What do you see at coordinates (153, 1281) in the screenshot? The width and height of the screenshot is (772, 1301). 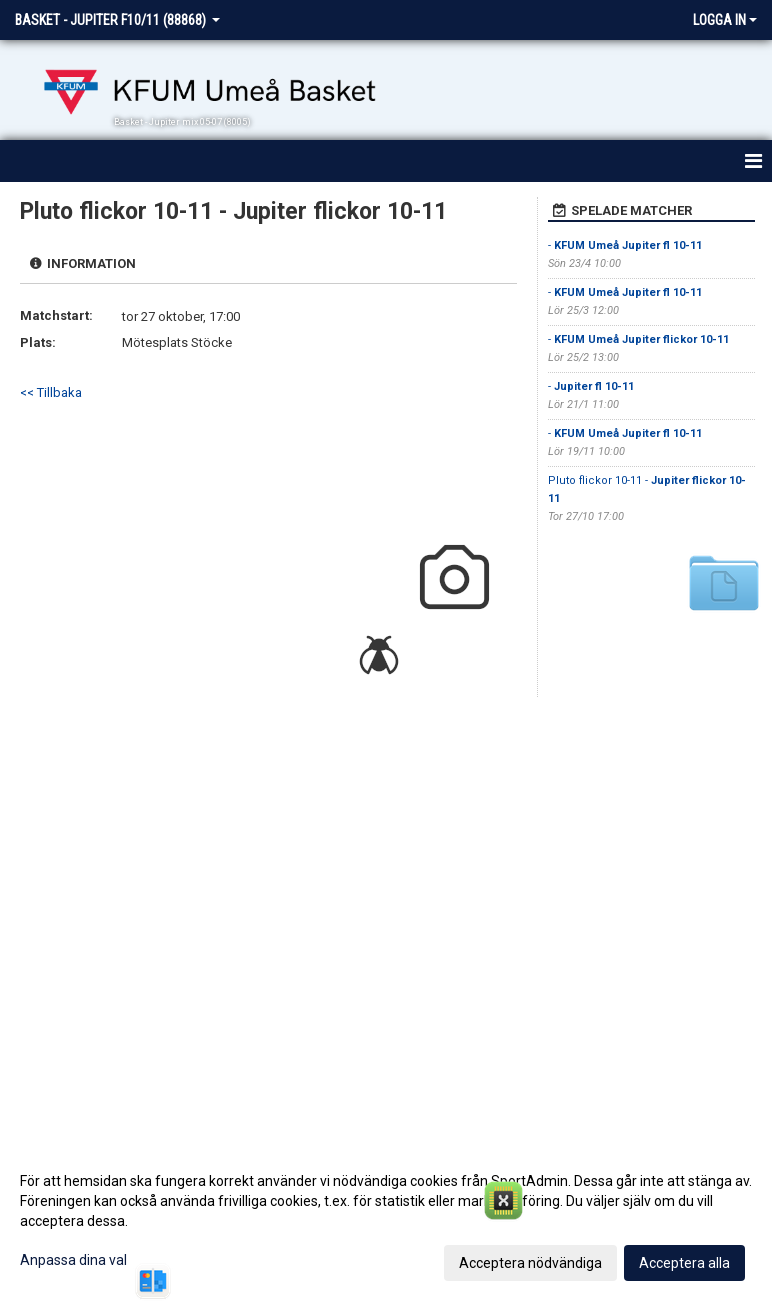 I see `open obfuscate app for redacting sensitive information` at bounding box center [153, 1281].